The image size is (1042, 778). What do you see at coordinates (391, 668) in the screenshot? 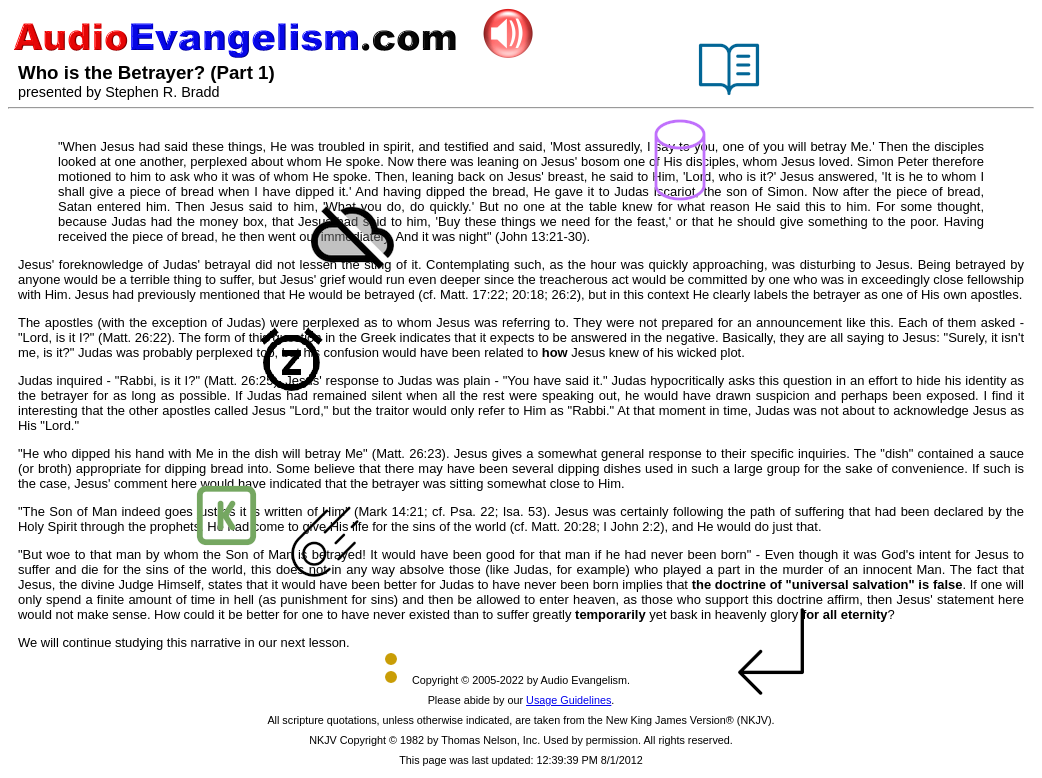
I see `access more options or actions` at bounding box center [391, 668].